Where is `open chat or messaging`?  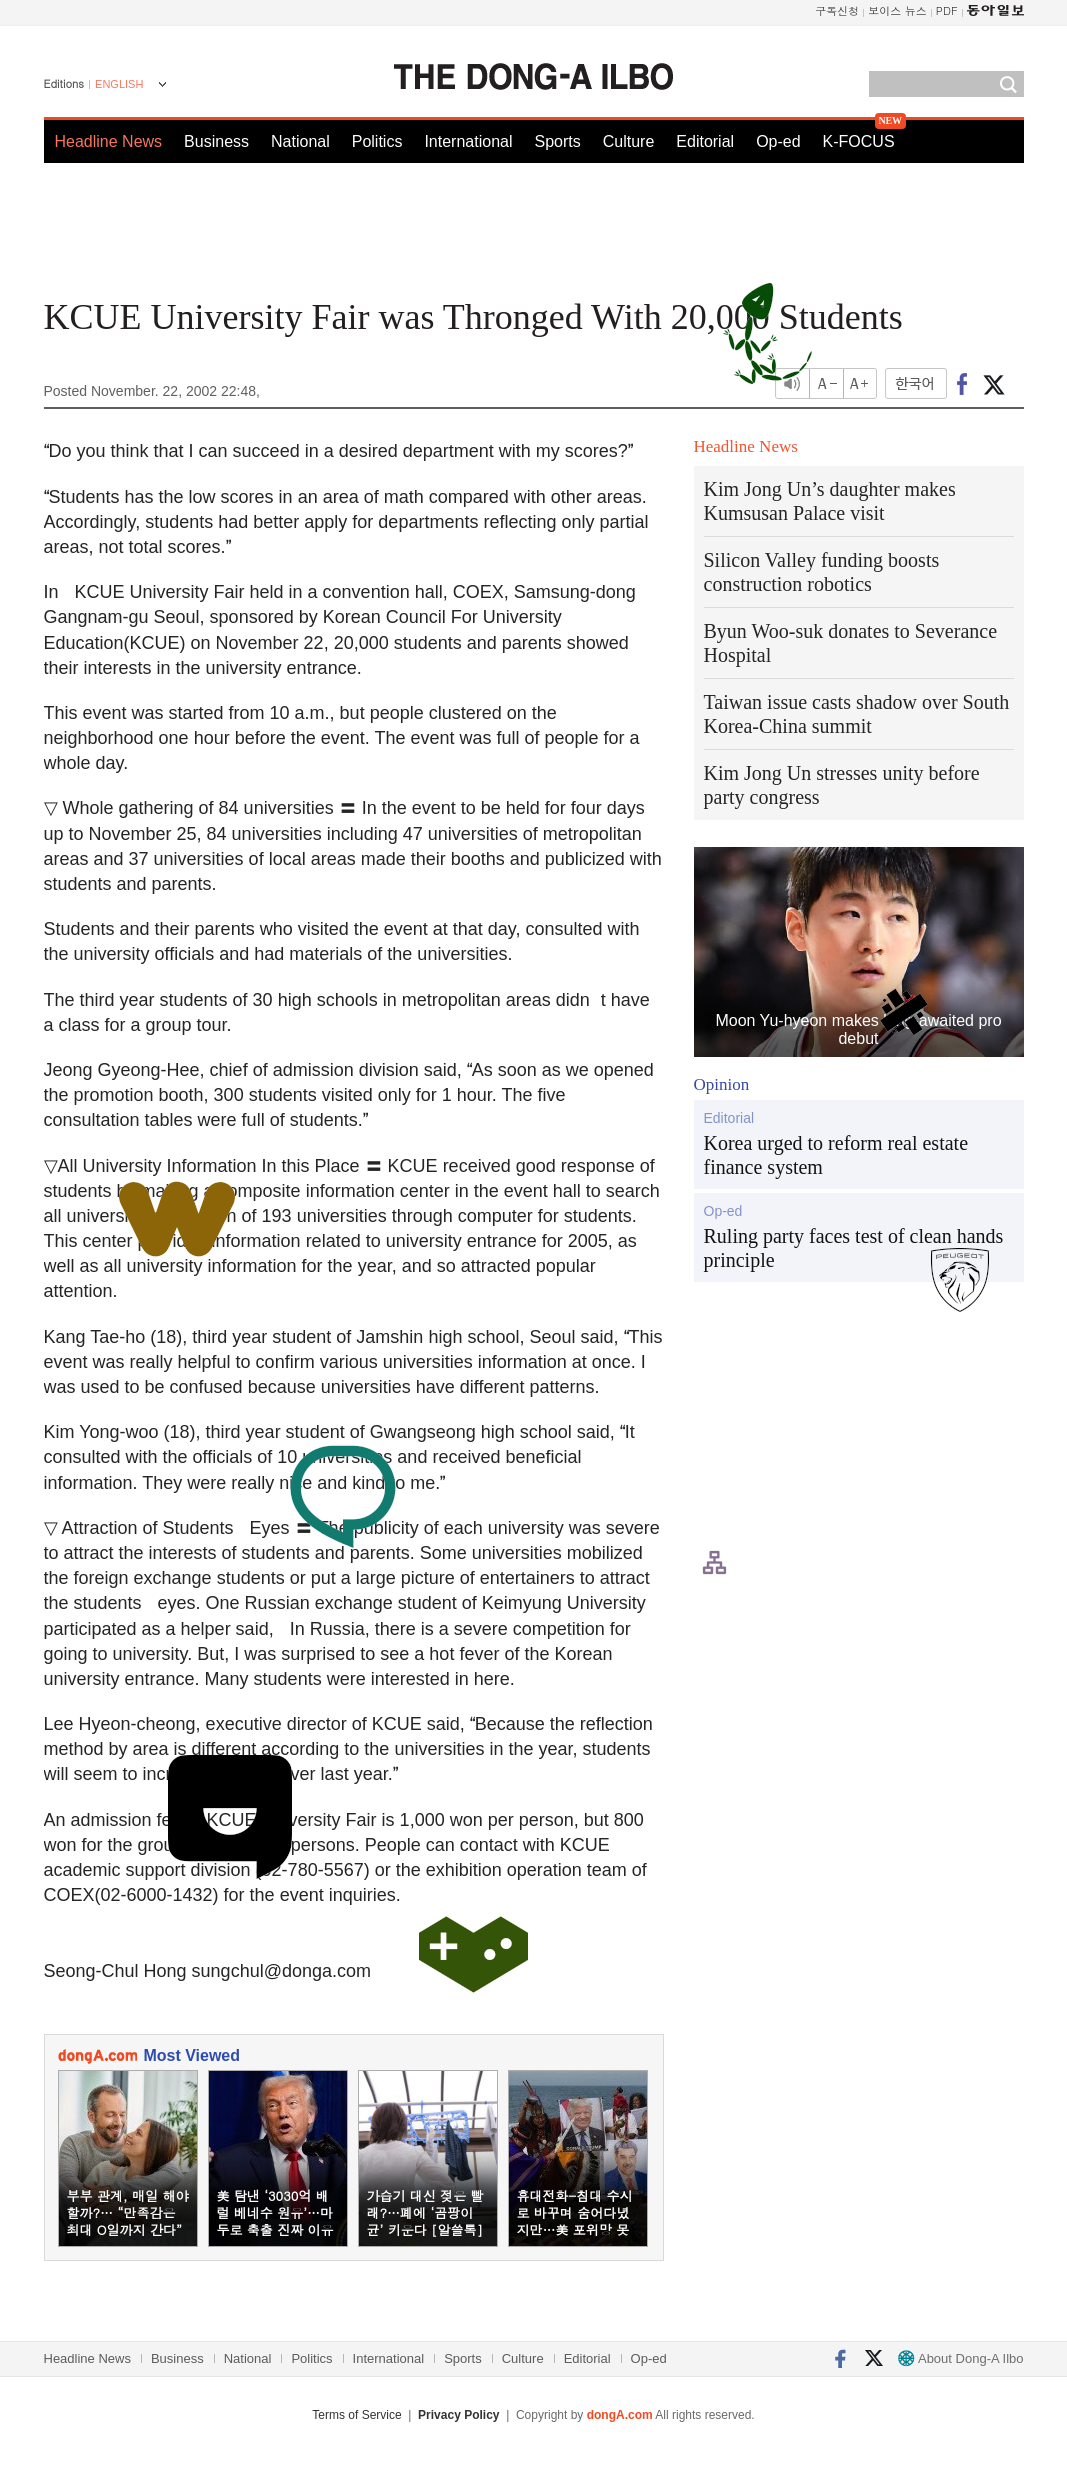
open chat or messaging is located at coordinates (343, 1493).